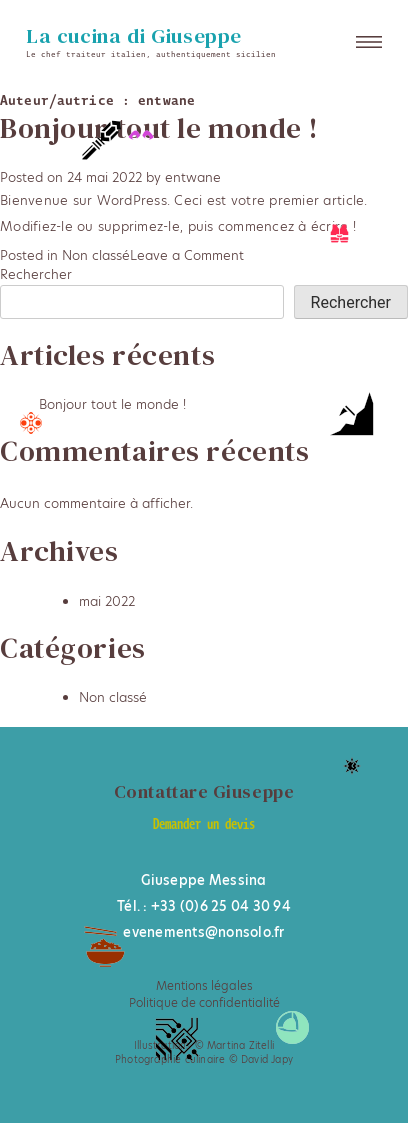 The width and height of the screenshot is (408, 1123). What do you see at coordinates (292, 1027) in the screenshot?
I see `view planetary or geological core details` at bounding box center [292, 1027].